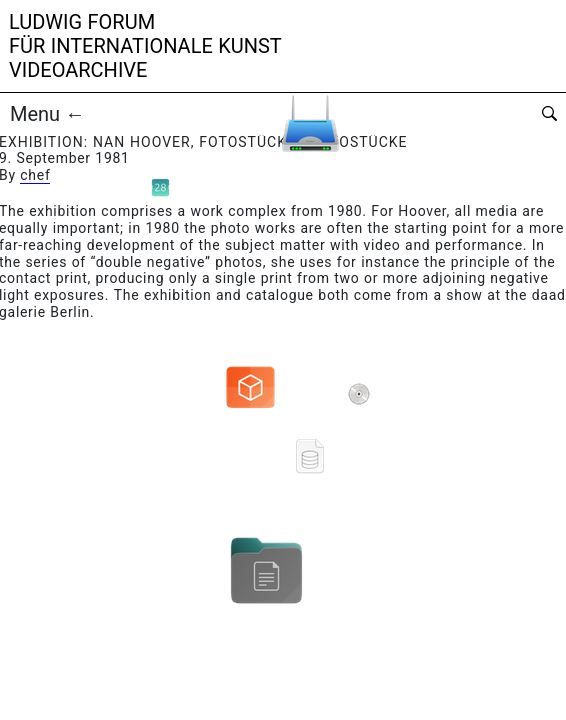 This screenshot has height=720, width=566. I want to click on open a 3D model file, so click(250, 385).